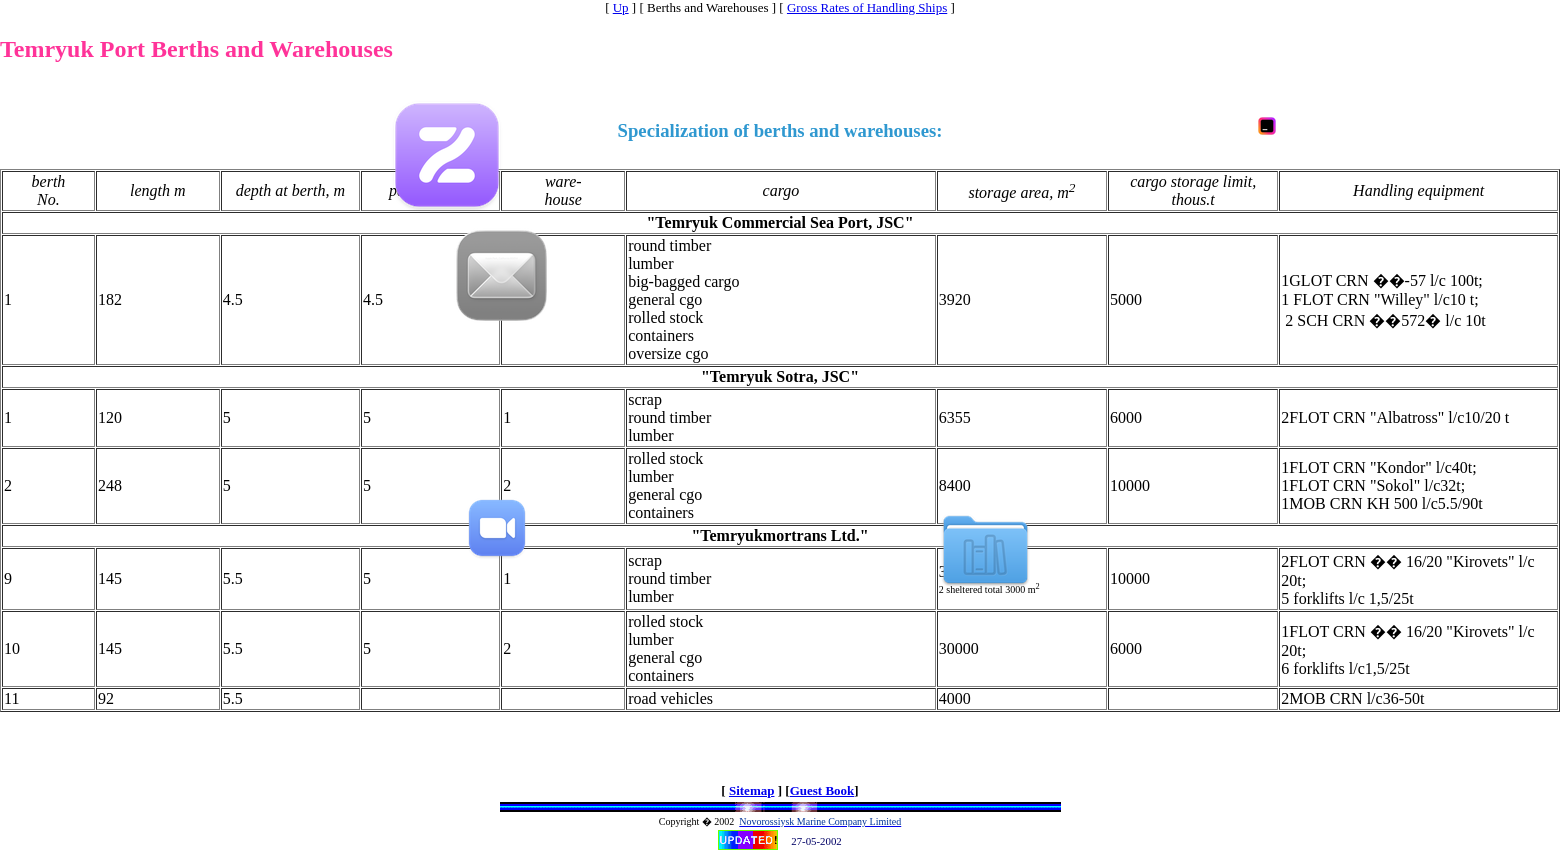 The image size is (1560, 856). What do you see at coordinates (447, 155) in the screenshot?
I see `open zen browser (twilight theme)` at bounding box center [447, 155].